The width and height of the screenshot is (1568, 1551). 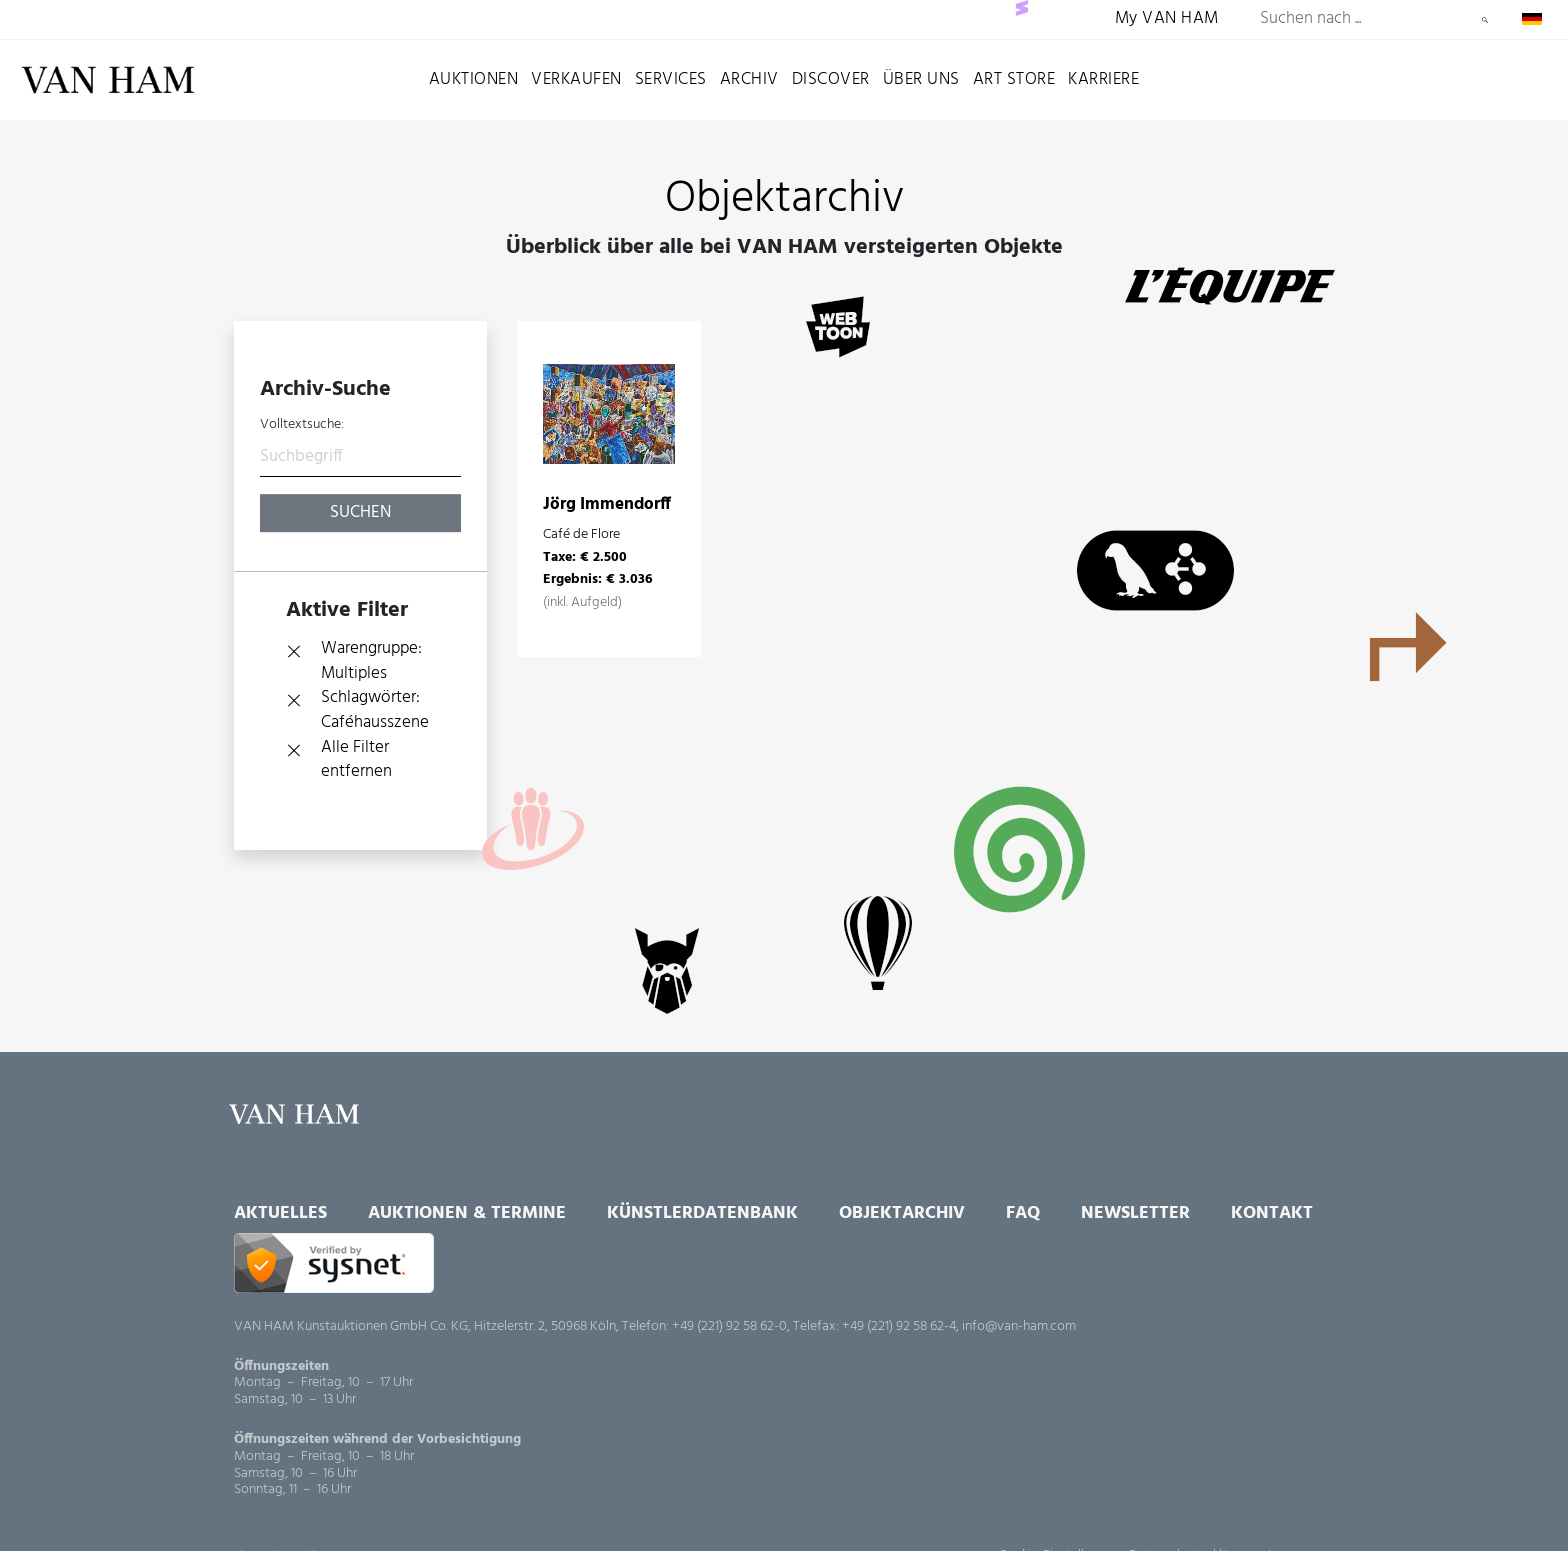 What do you see at coordinates (878, 943) in the screenshot?
I see `open CorelDRAW application` at bounding box center [878, 943].